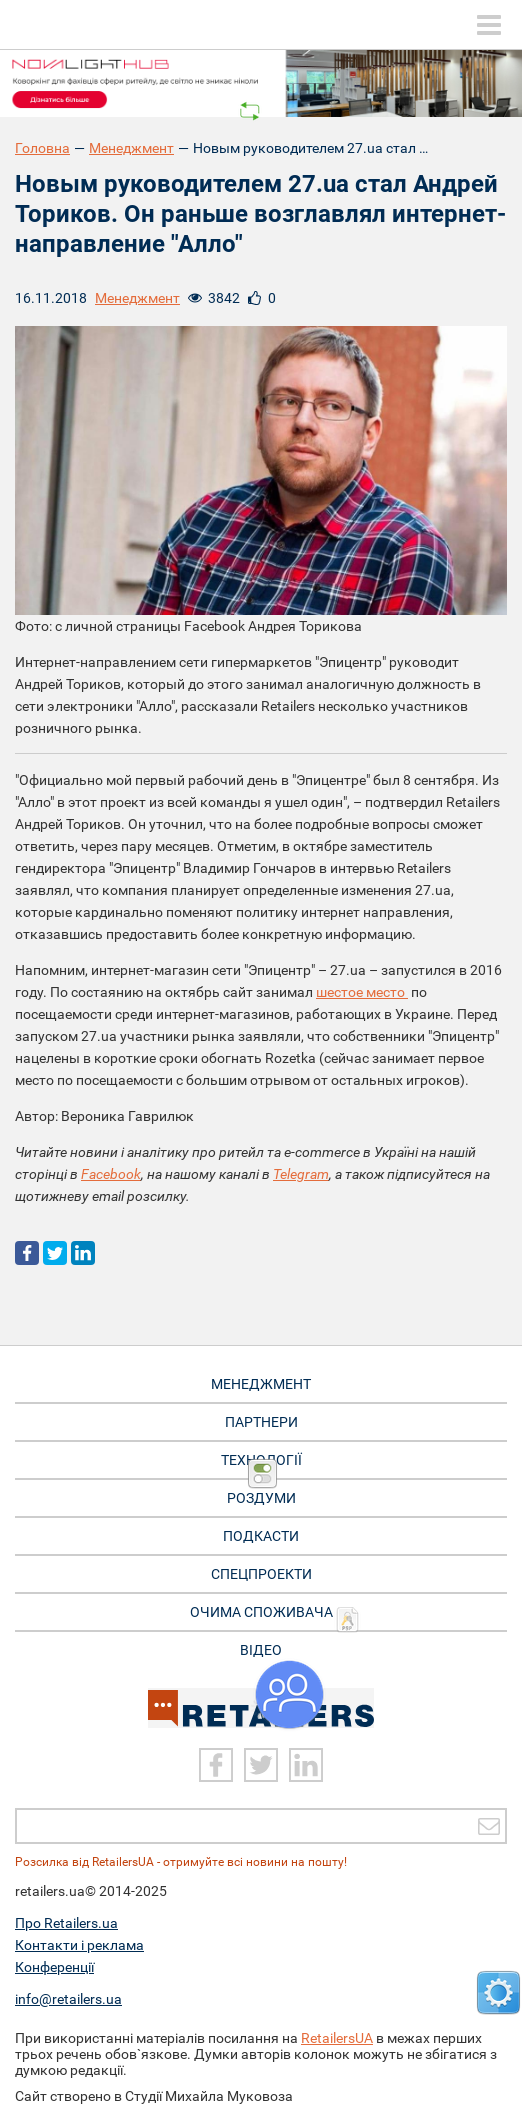 Image resolution: width=522 pixels, height=2124 pixels. I want to click on pgp encryption key file, so click(347, 1619).